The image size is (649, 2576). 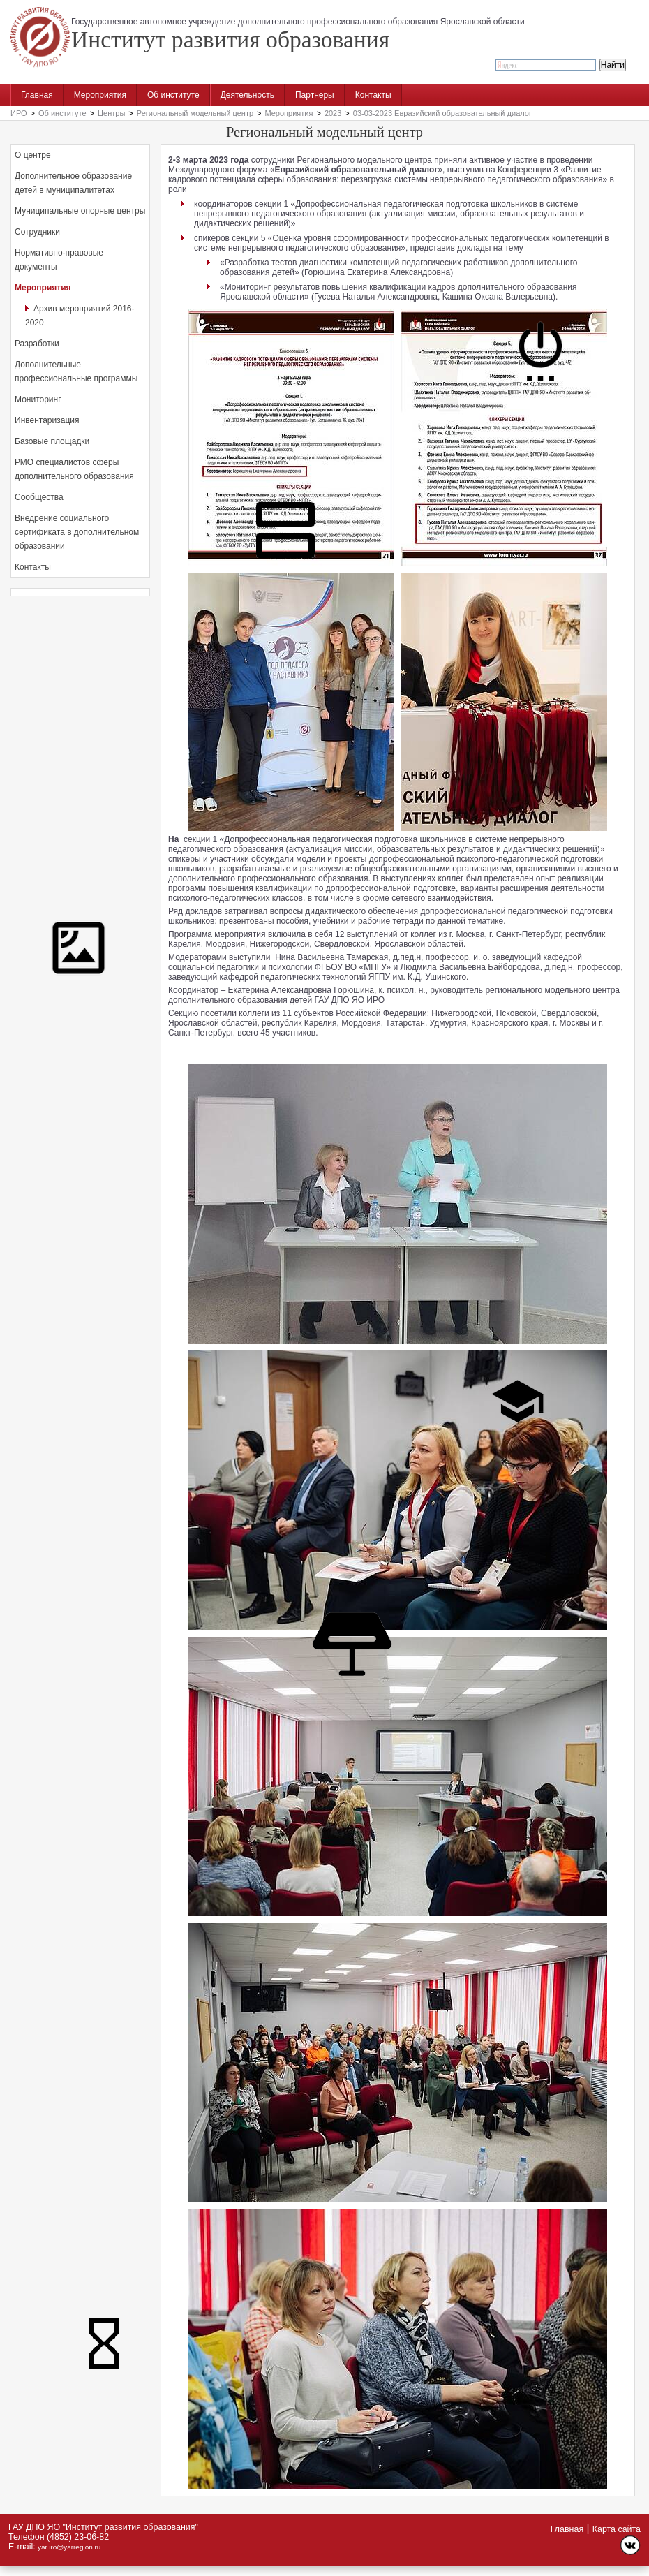 What do you see at coordinates (104, 2343) in the screenshot?
I see `indicates a process is loading or in progress` at bounding box center [104, 2343].